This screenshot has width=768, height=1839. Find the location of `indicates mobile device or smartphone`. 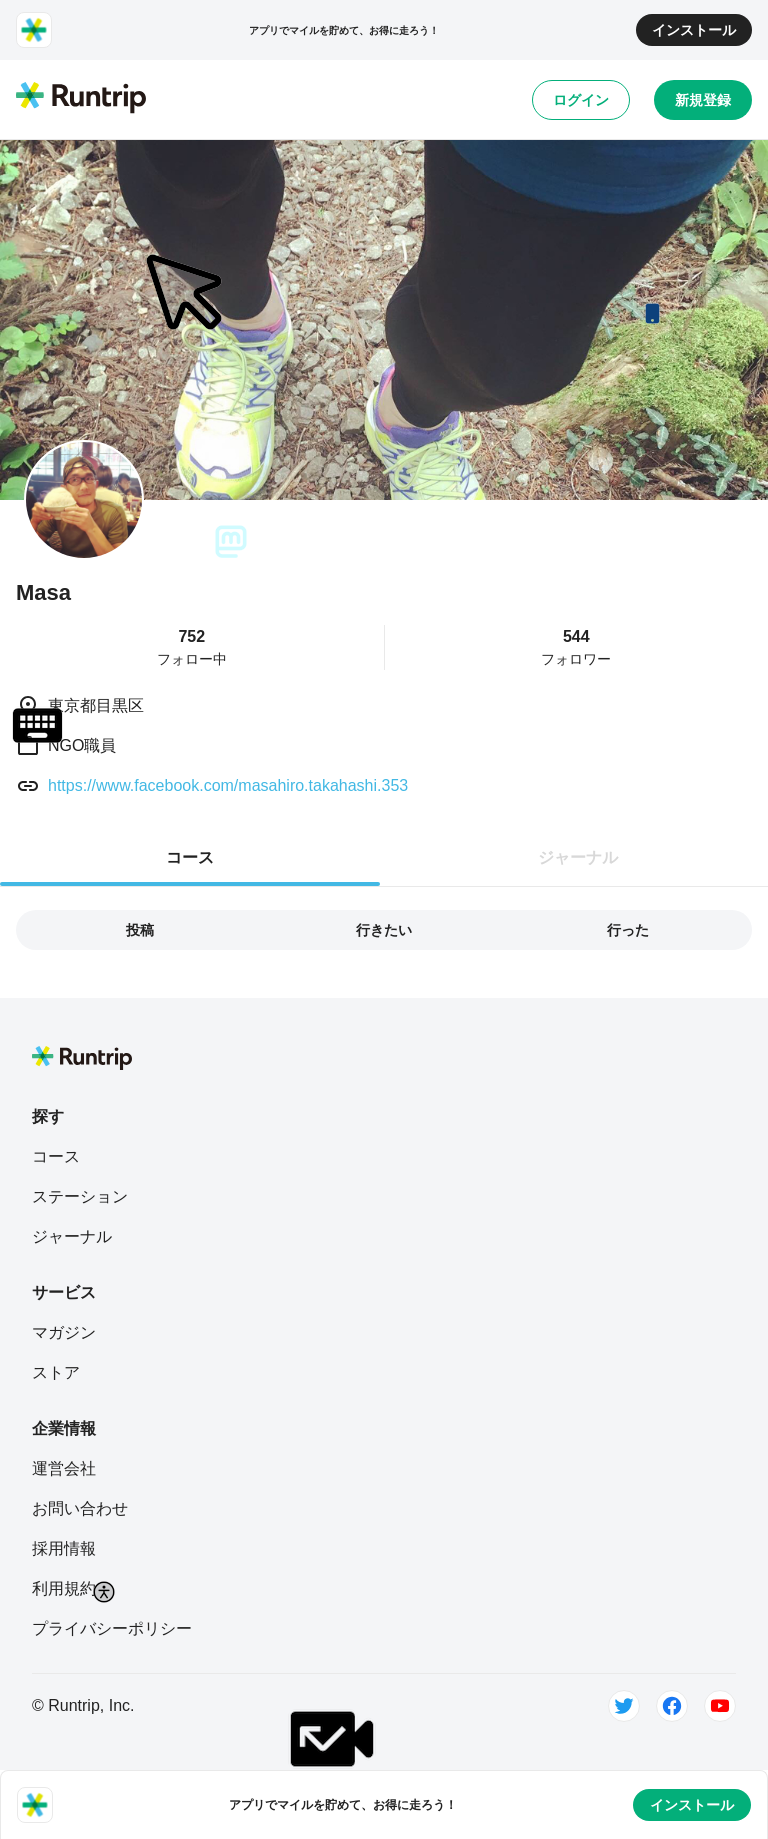

indicates mobile device or smartphone is located at coordinates (652, 313).